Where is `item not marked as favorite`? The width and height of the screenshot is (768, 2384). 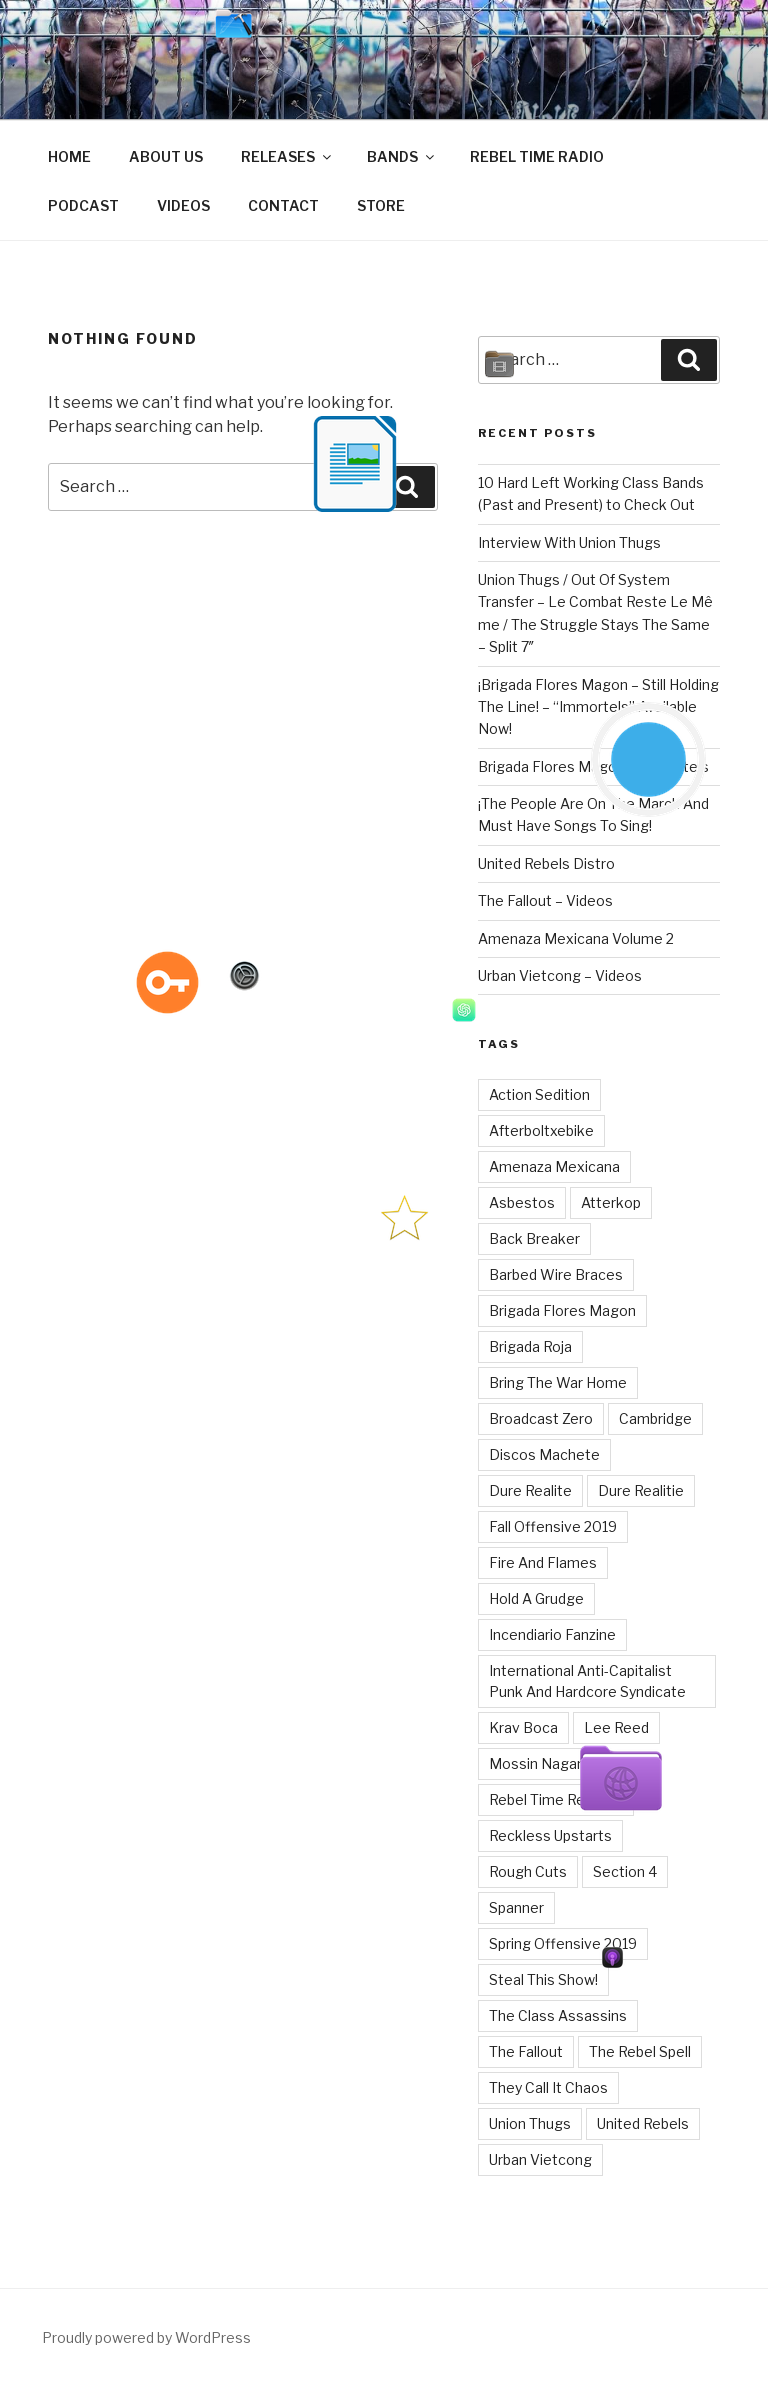
item not marked as favorite is located at coordinates (404, 1218).